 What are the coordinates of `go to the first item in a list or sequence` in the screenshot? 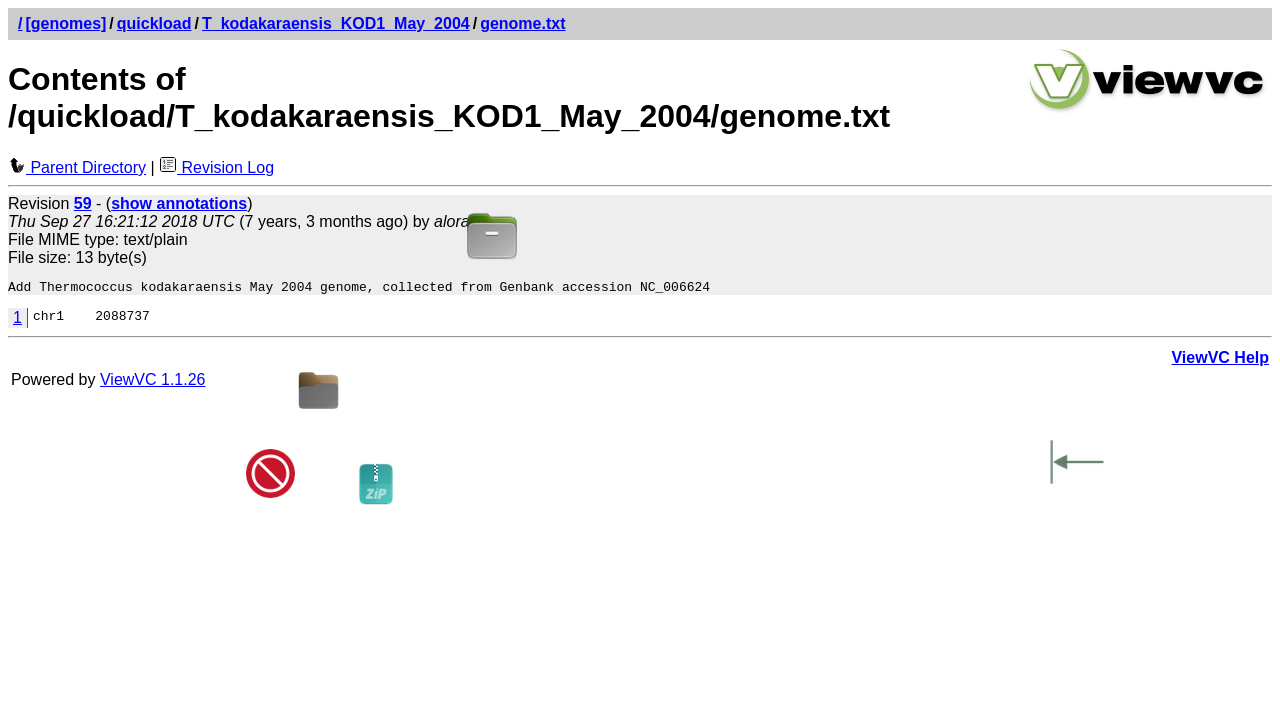 It's located at (1077, 462).